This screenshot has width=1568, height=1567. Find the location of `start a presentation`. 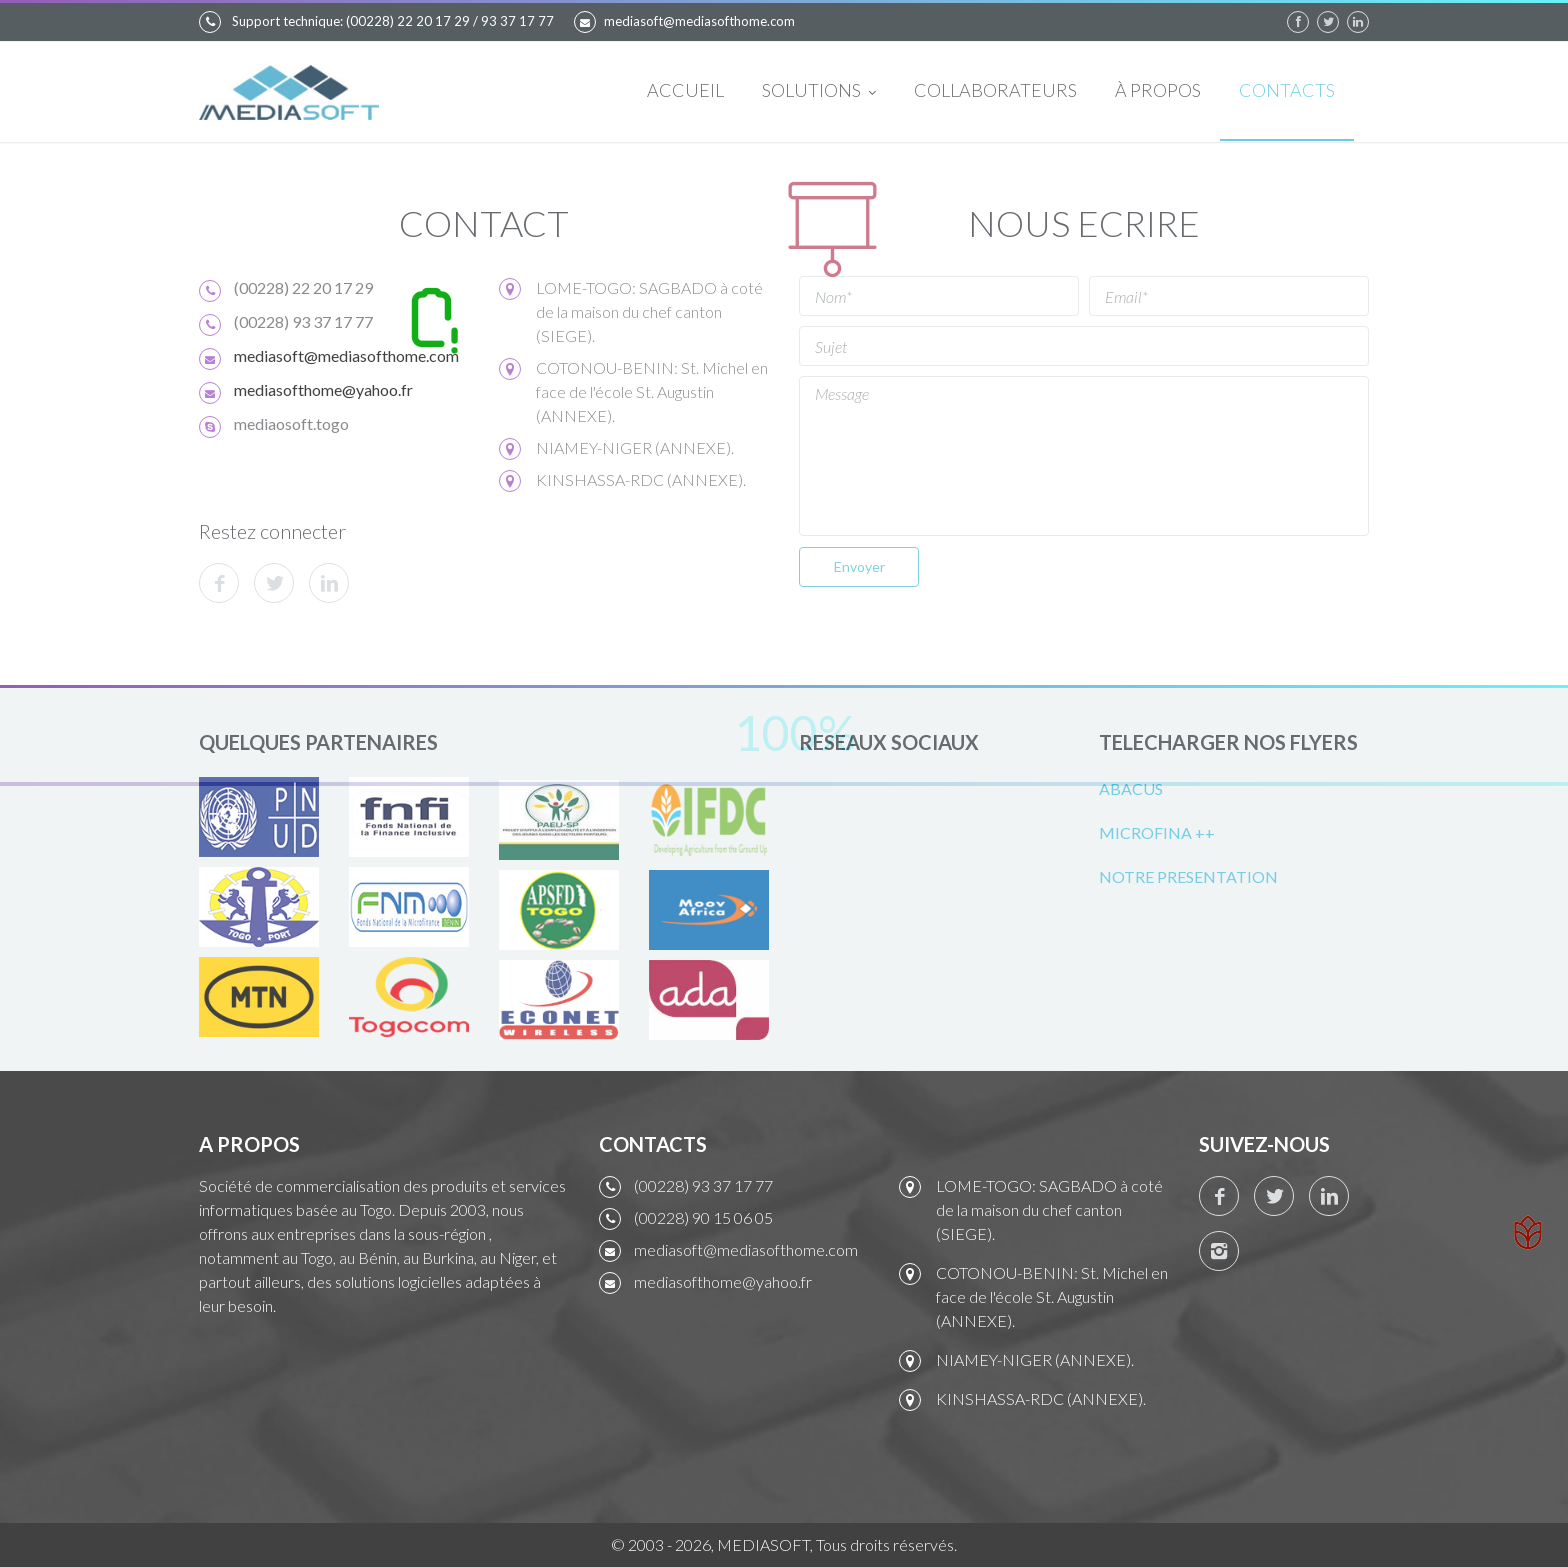

start a presentation is located at coordinates (832, 222).